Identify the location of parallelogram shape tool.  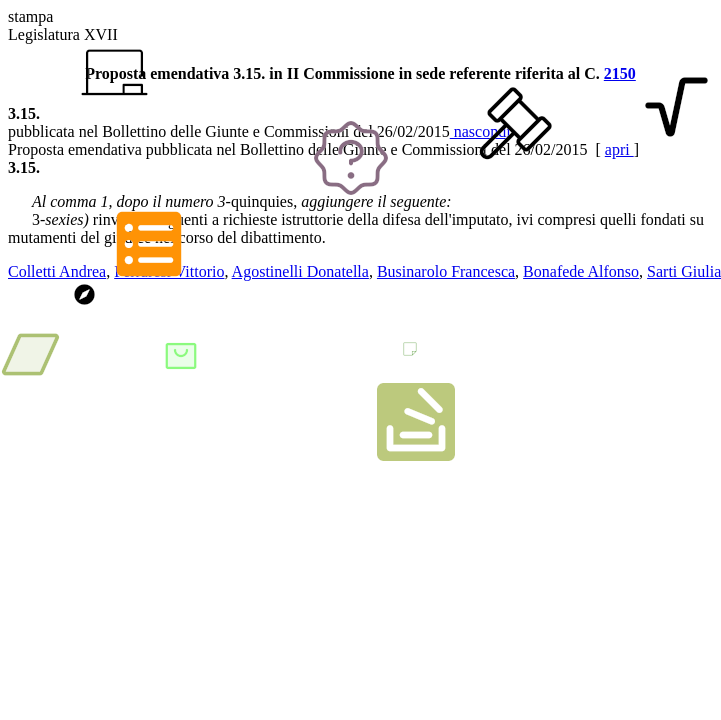
(30, 354).